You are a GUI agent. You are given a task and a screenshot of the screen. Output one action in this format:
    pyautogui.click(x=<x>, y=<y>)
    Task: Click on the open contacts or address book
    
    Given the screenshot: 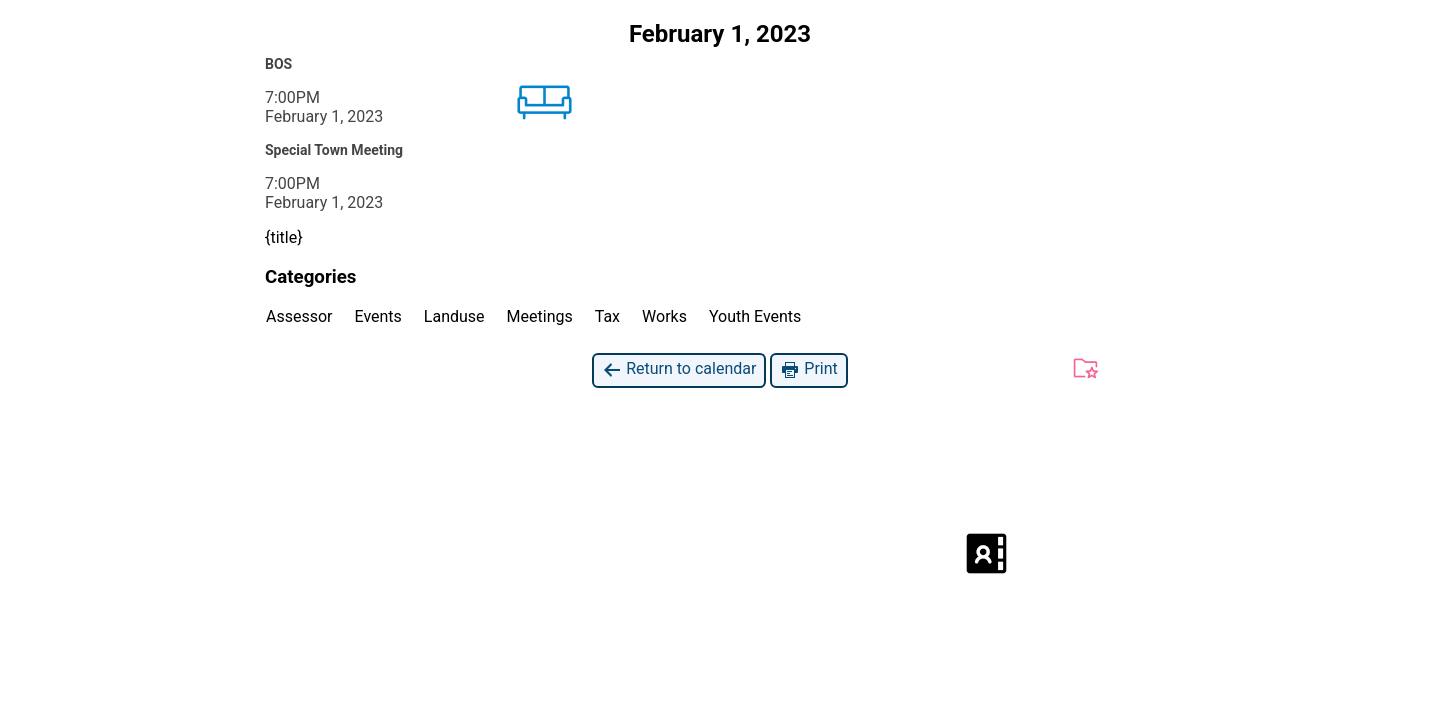 What is the action you would take?
    pyautogui.click(x=986, y=553)
    